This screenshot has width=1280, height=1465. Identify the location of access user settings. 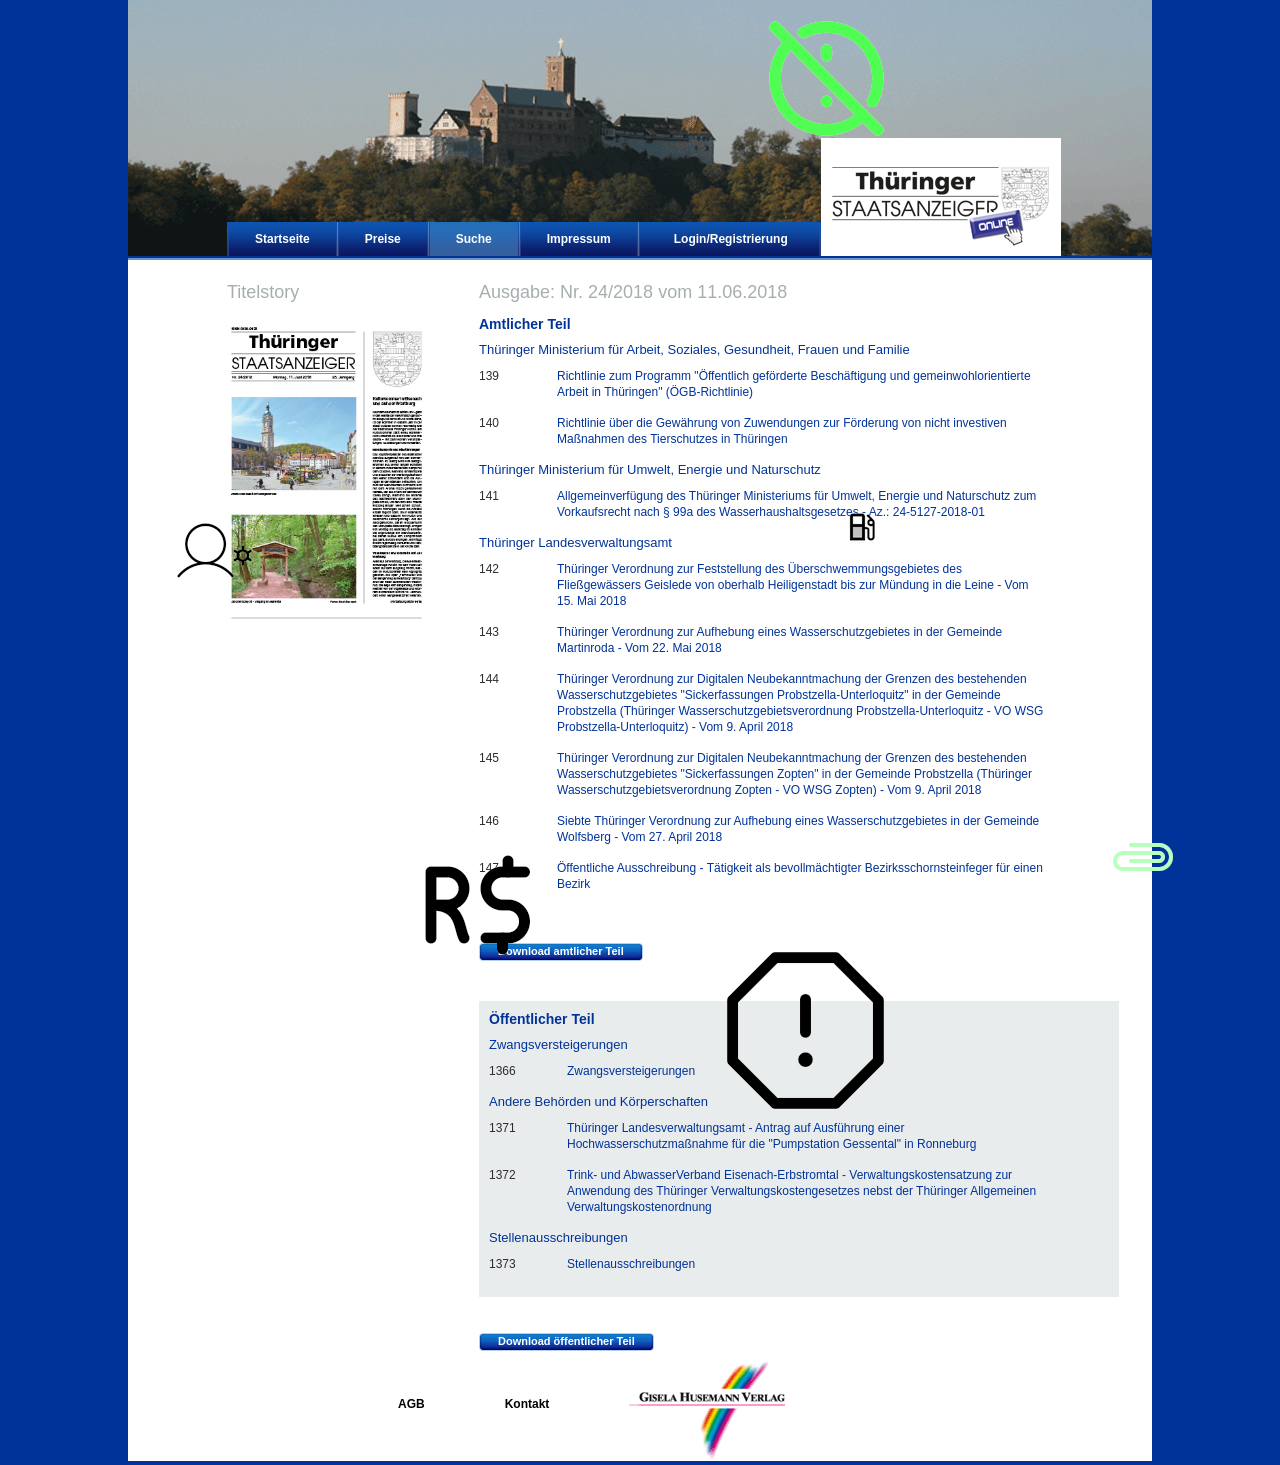
(212, 553).